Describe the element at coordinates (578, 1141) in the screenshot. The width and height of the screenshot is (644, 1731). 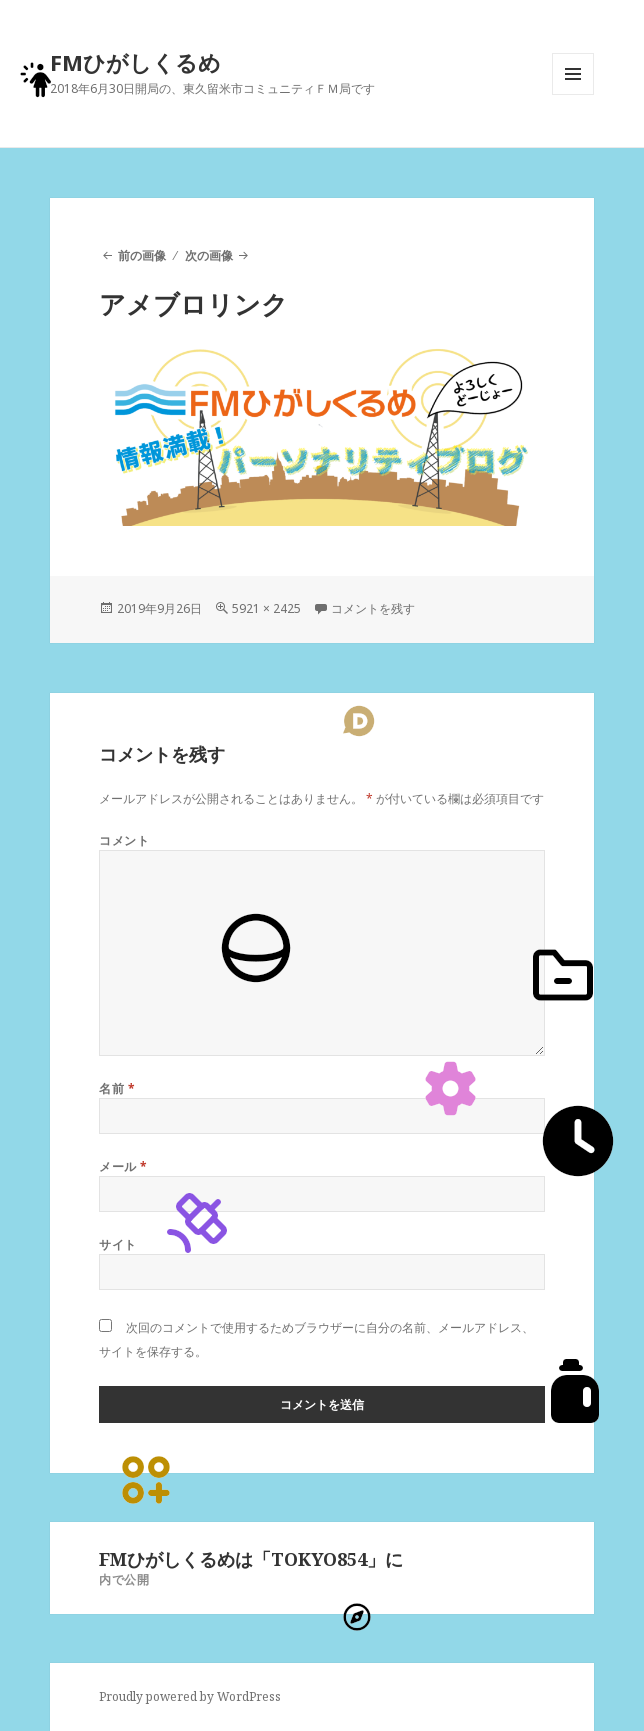
I see `view current time` at that location.